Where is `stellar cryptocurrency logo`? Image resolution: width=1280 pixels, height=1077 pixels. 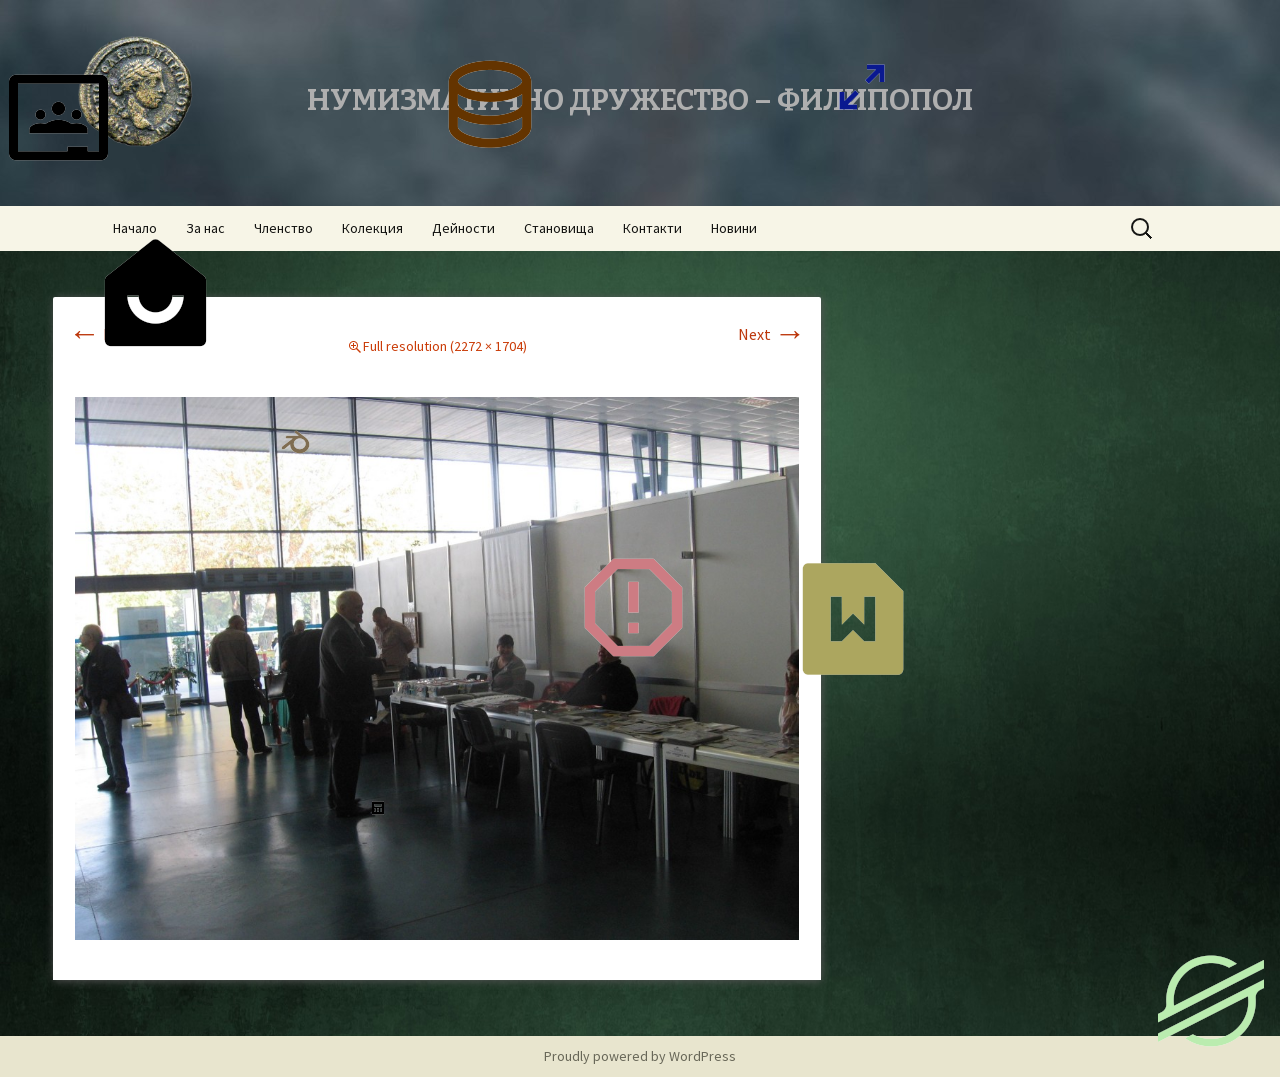
stellar cryptocurrency logo is located at coordinates (1211, 1001).